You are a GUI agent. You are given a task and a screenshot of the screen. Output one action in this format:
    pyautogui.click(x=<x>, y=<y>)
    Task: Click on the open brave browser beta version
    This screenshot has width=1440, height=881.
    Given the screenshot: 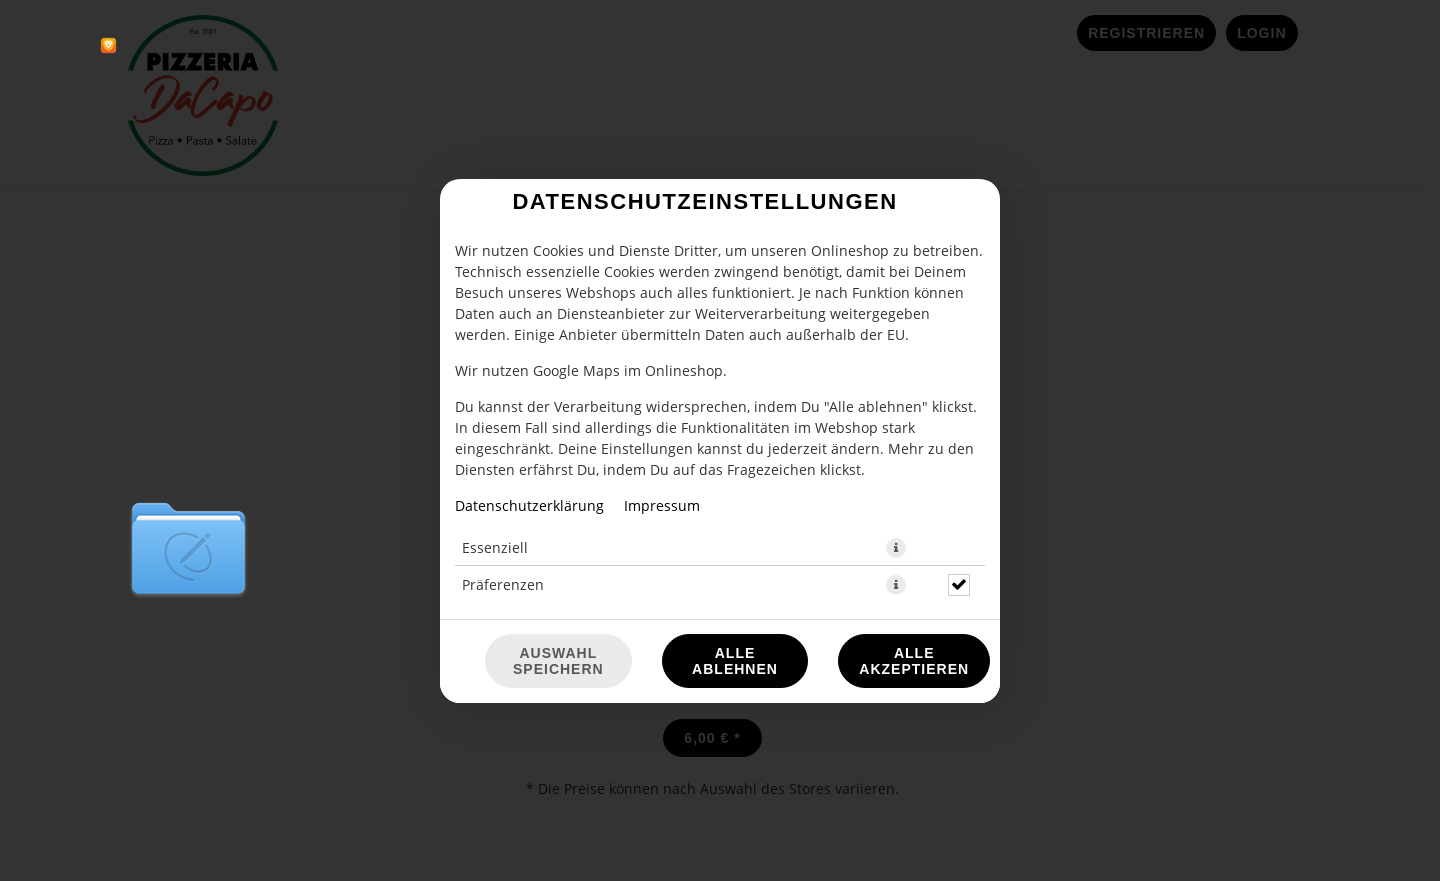 What is the action you would take?
    pyautogui.click(x=108, y=45)
    